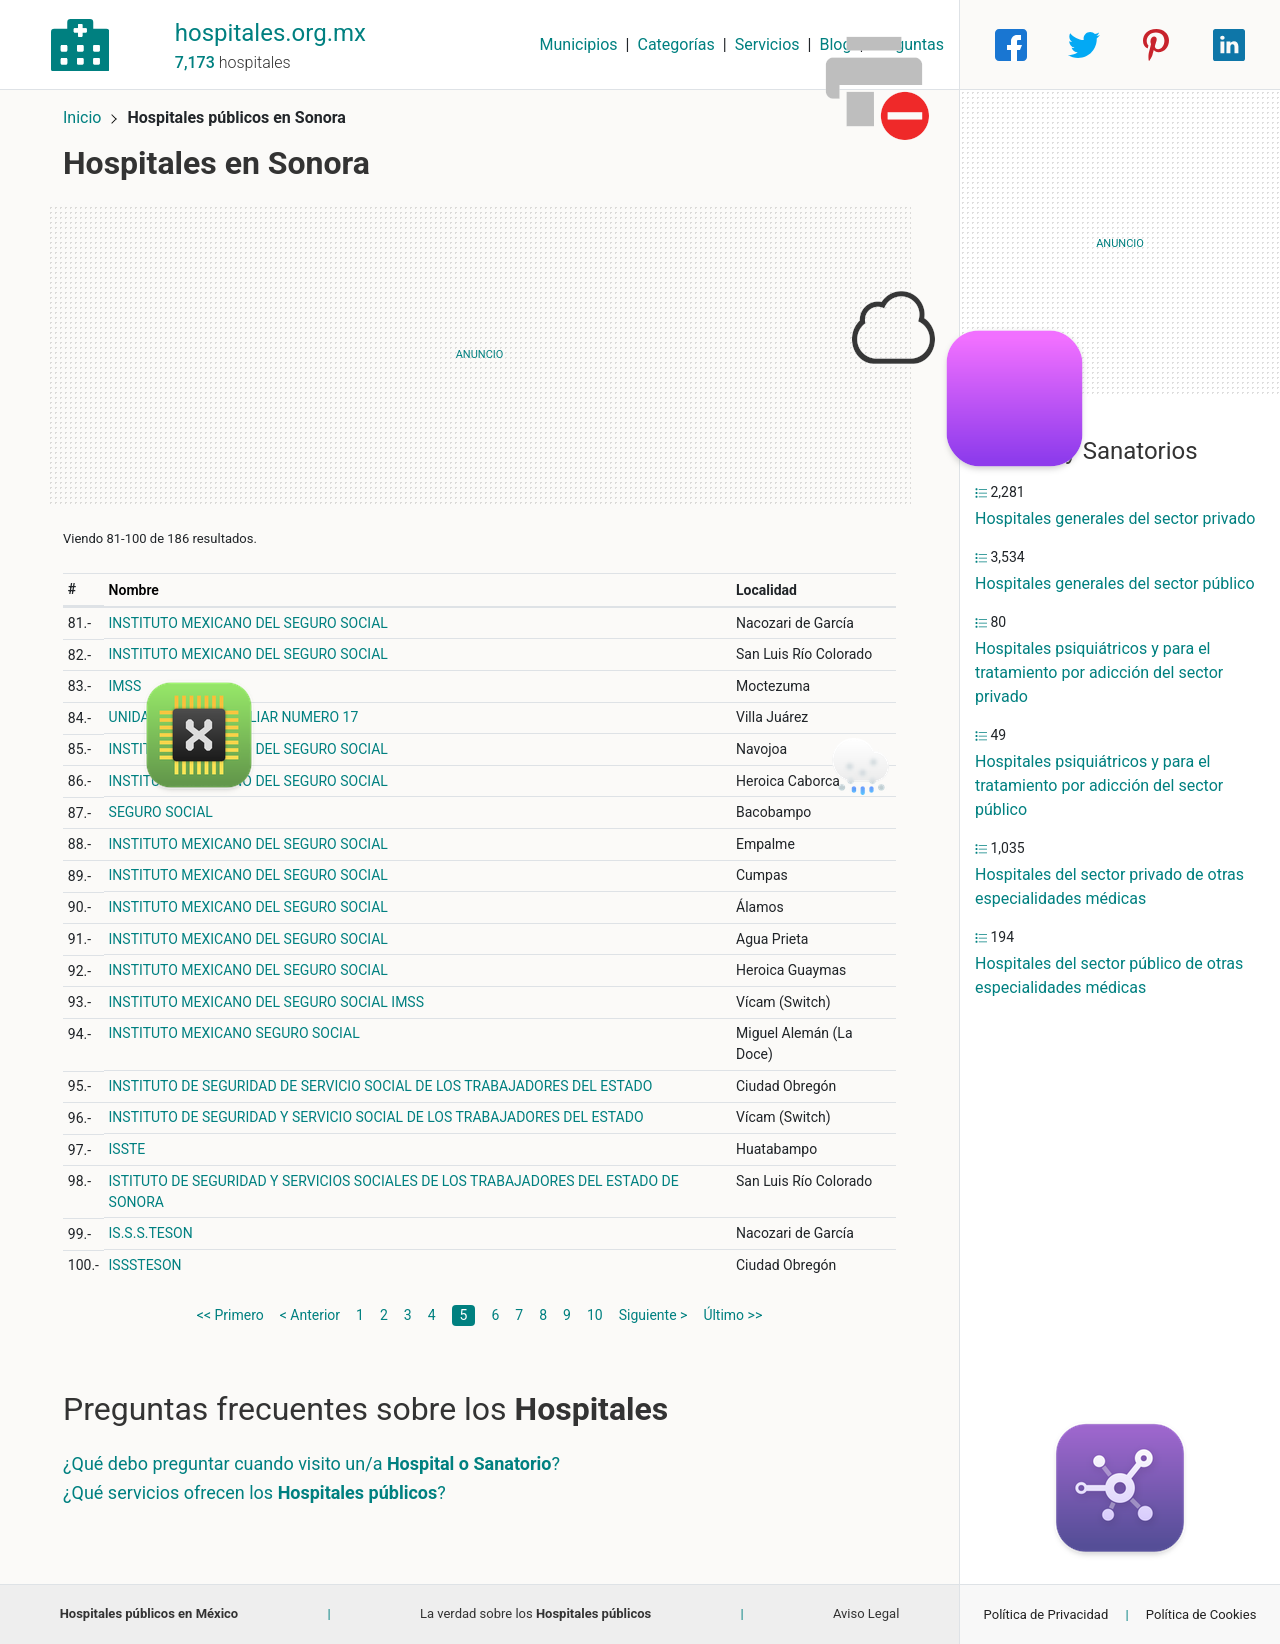 This screenshot has height=1644, width=1280. What do you see at coordinates (860, 766) in the screenshot?
I see `indicates mixed precipitation weather conditions` at bounding box center [860, 766].